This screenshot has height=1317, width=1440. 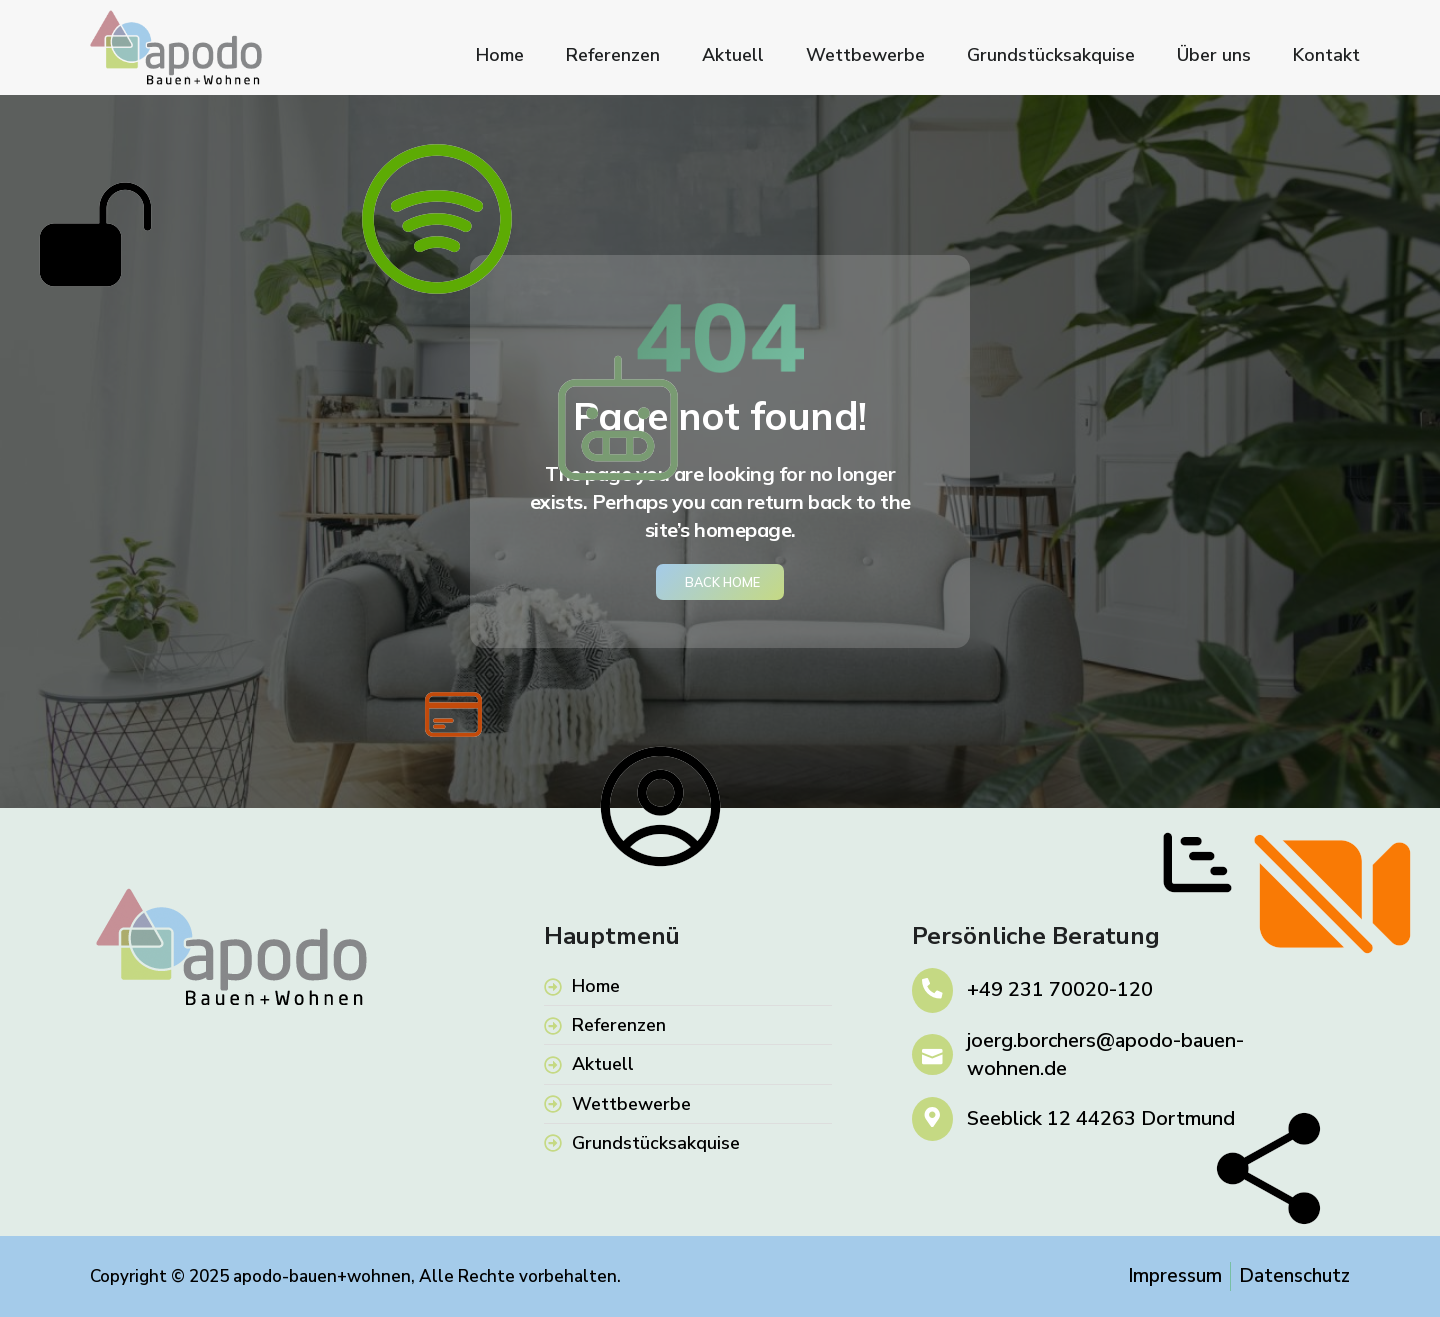 What do you see at coordinates (453, 714) in the screenshot?
I see `manage payment methods` at bounding box center [453, 714].